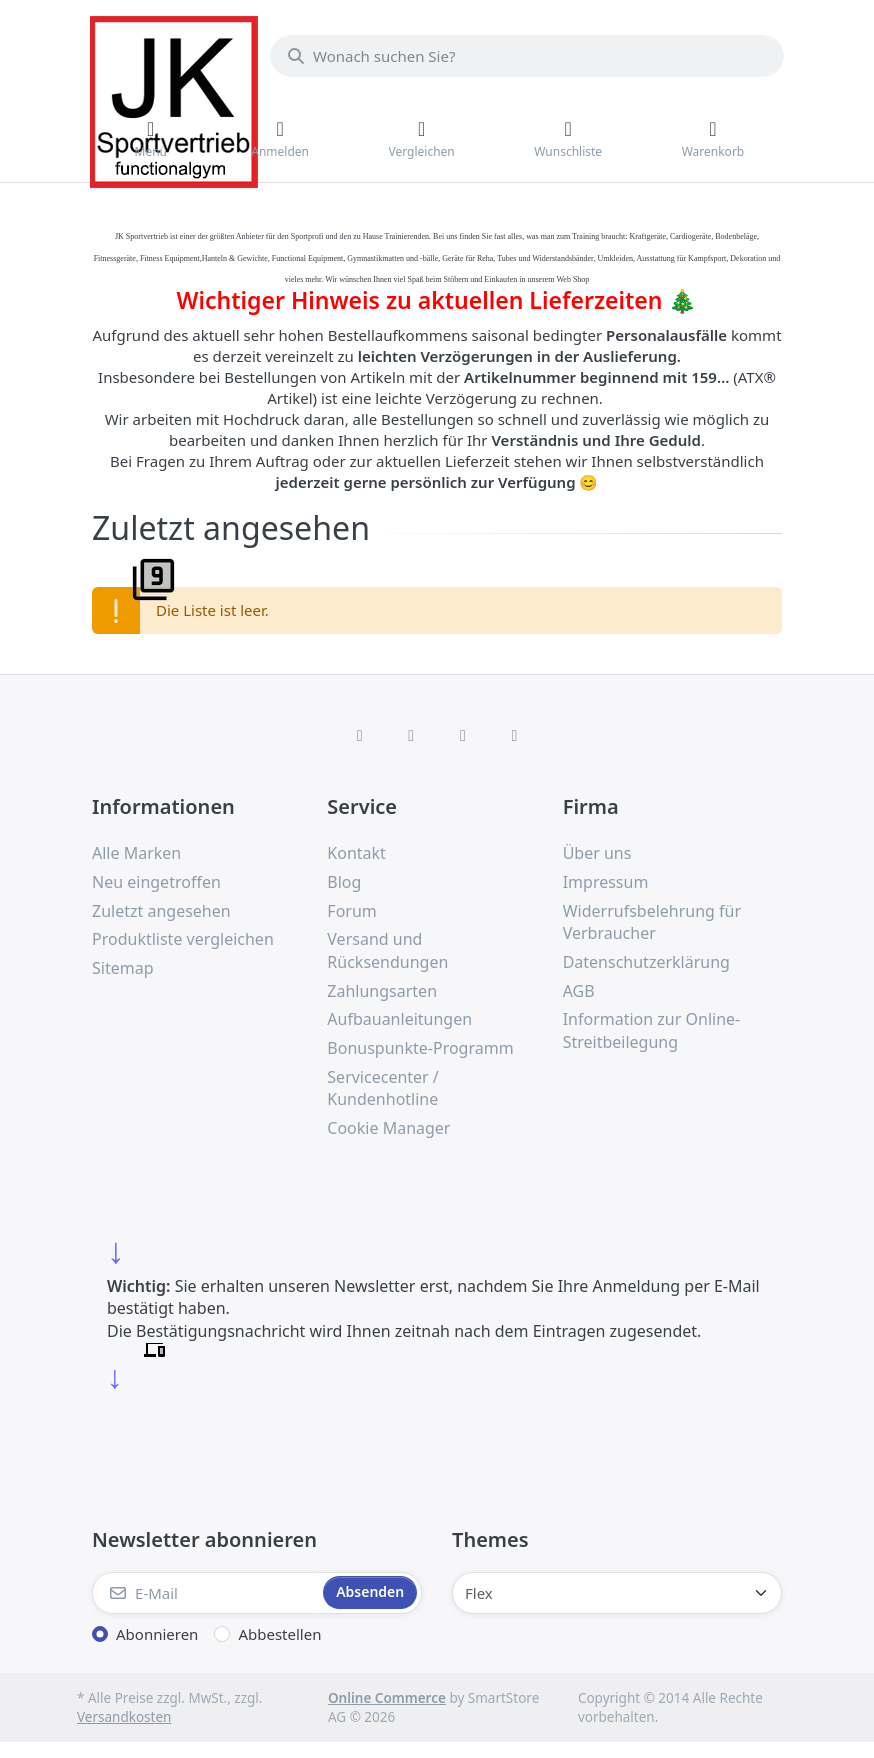 The image size is (874, 1758). Describe the element at coordinates (154, 1349) in the screenshot. I see `view connected devices` at that location.